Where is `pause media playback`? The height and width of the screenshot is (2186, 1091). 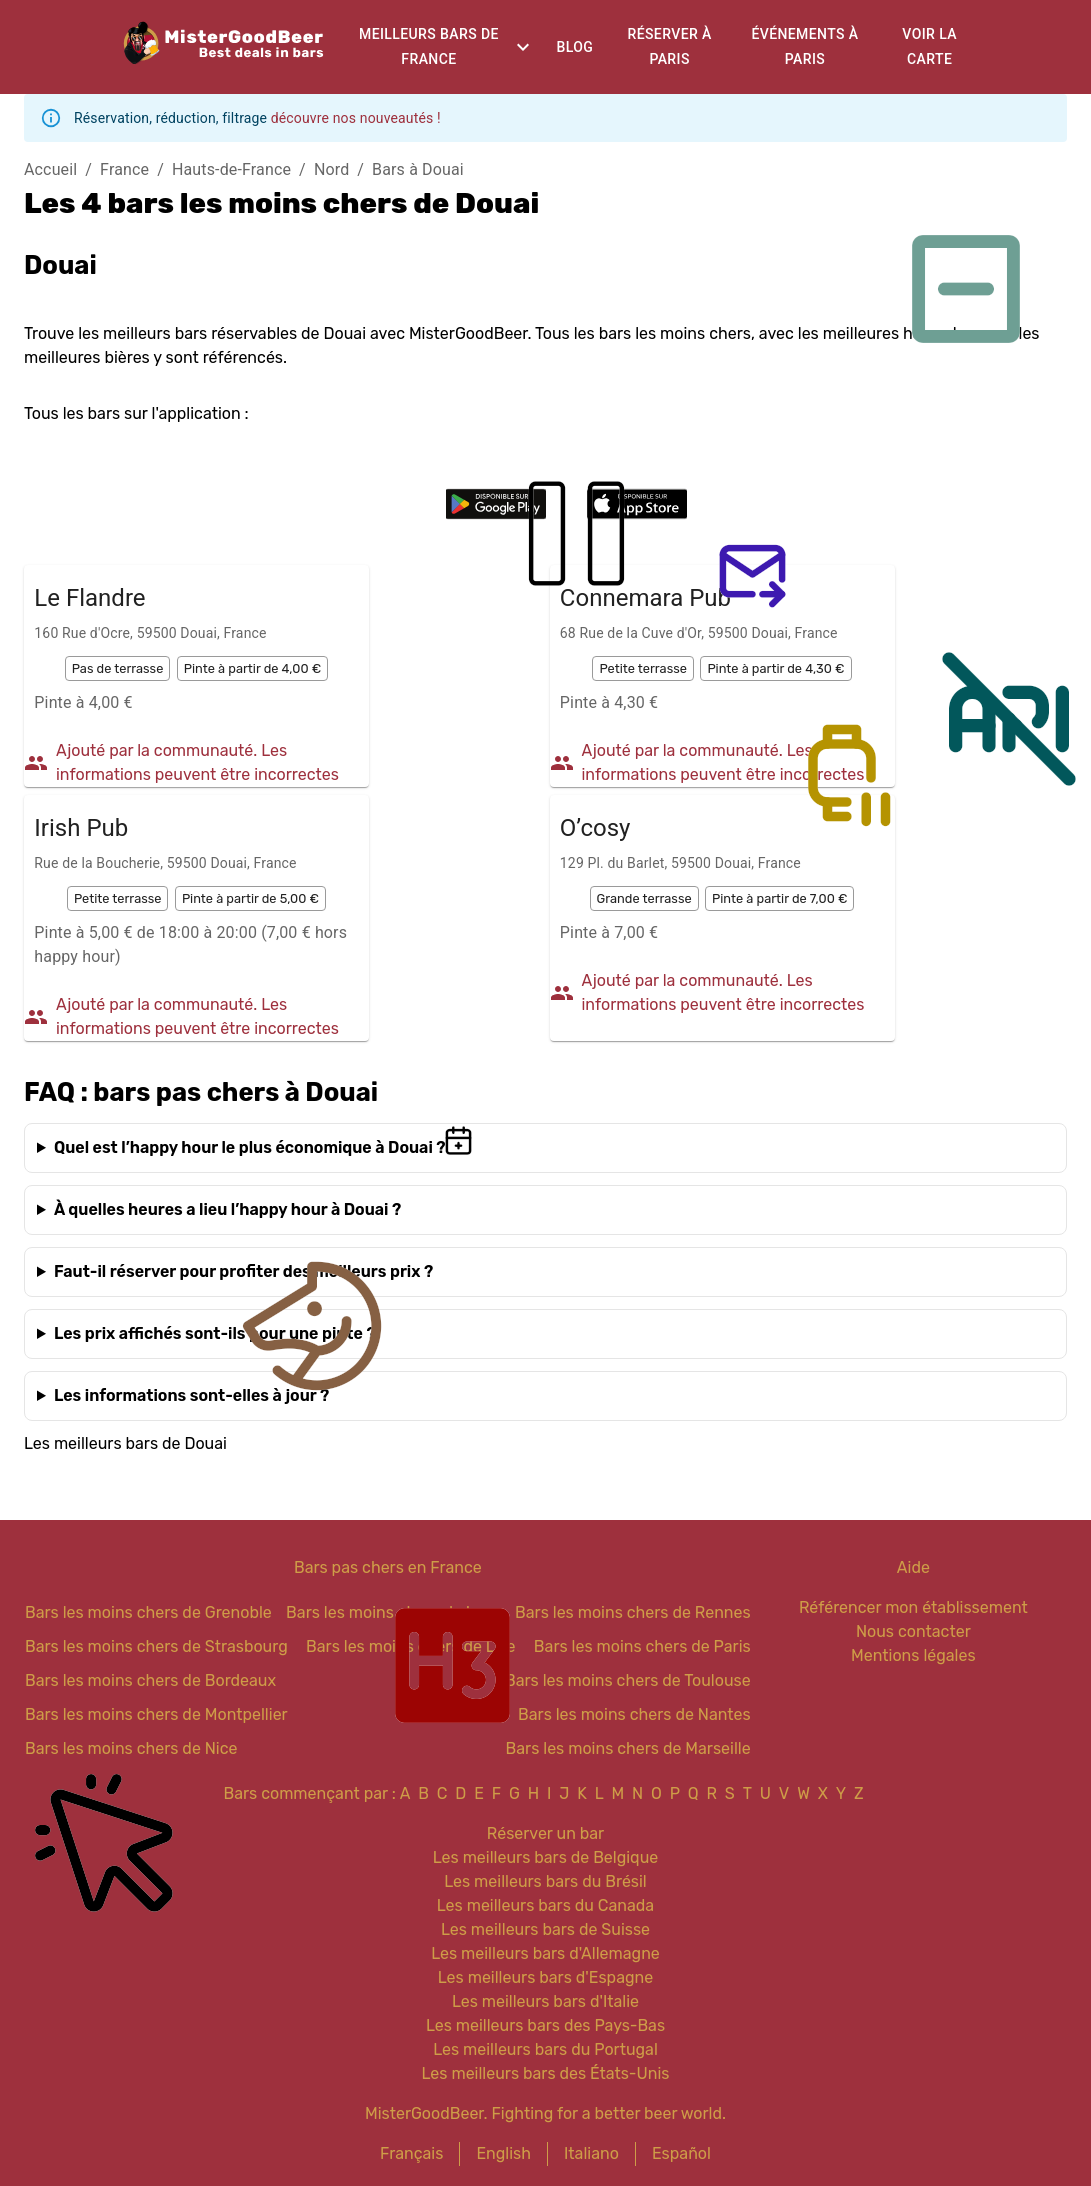 pause media playback is located at coordinates (576, 533).